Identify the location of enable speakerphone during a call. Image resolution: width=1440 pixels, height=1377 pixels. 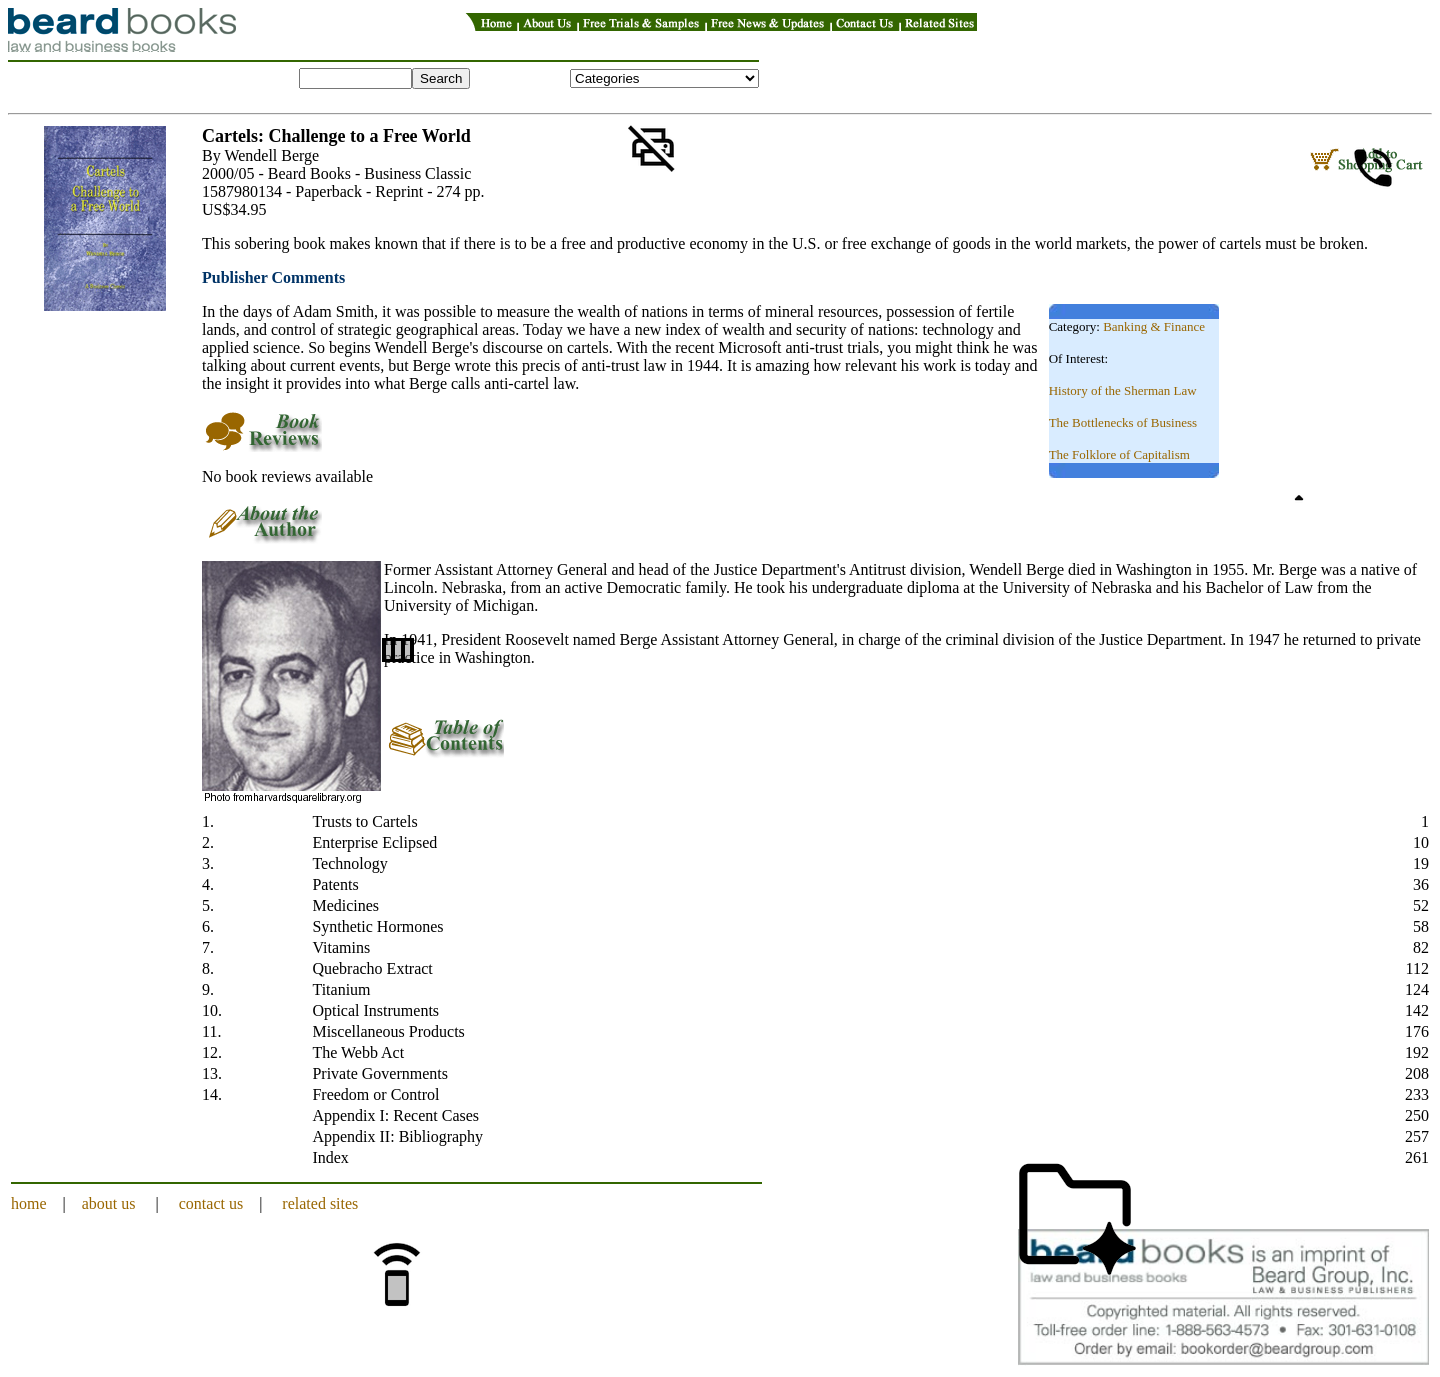
(397, 1276).